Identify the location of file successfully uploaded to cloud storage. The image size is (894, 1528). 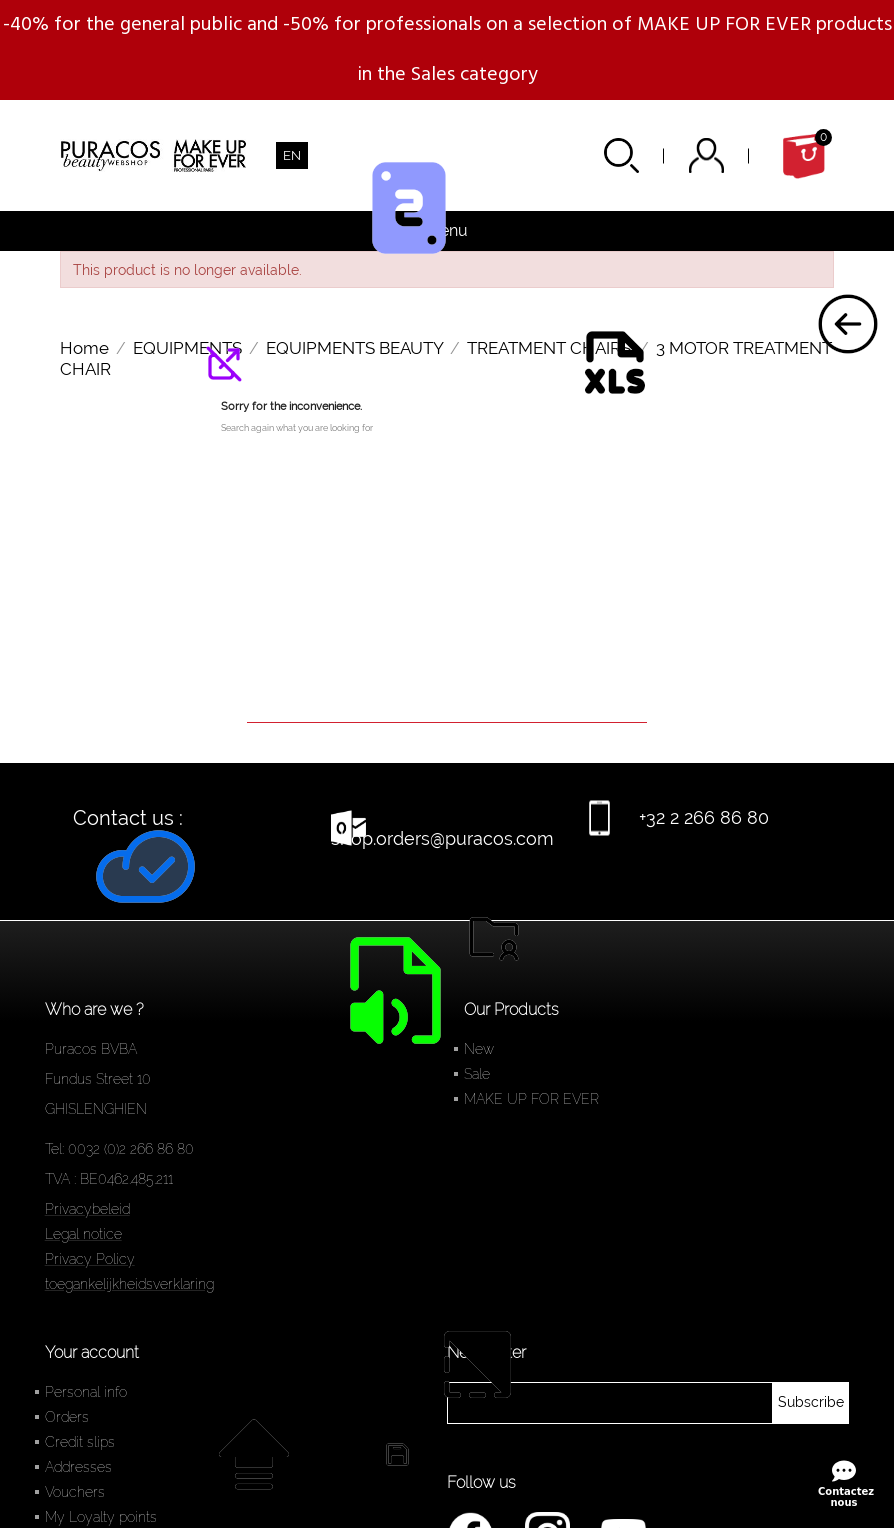
(145, 866).